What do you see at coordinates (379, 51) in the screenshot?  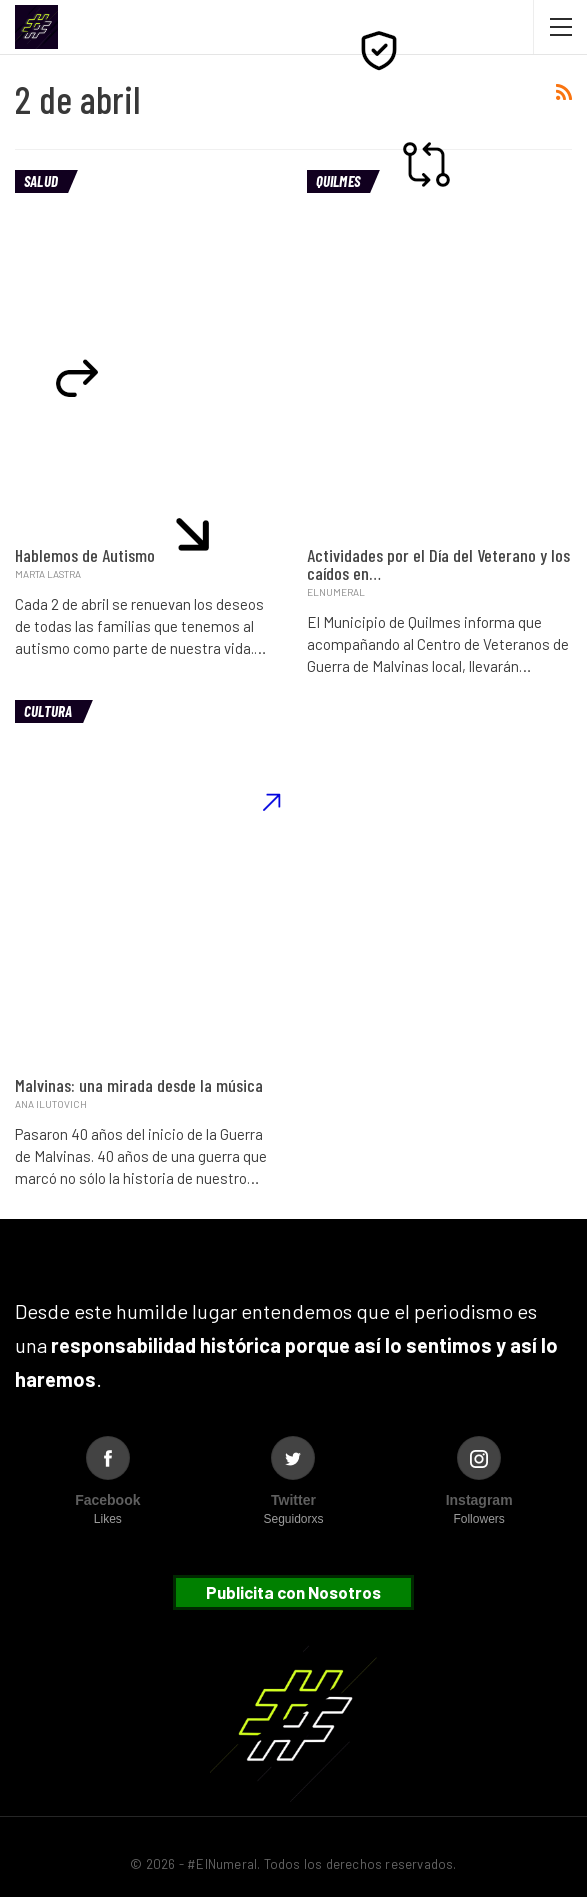 I see `indicates verified security or protection status` at bounding box center [379, 51].